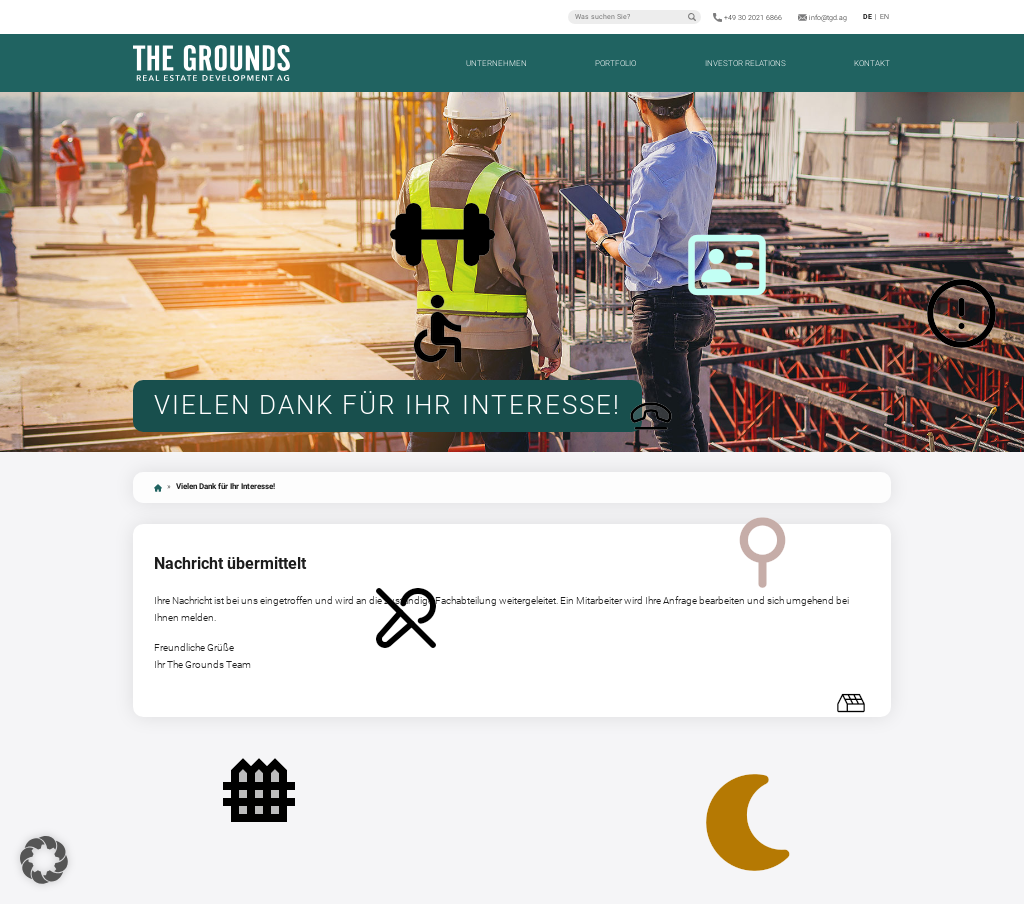 The image size is (1024, 904). Describe the element at coordinates (762, 550) in the screenshot. I see `indicates gender-neutral or non-binary option` at that location.